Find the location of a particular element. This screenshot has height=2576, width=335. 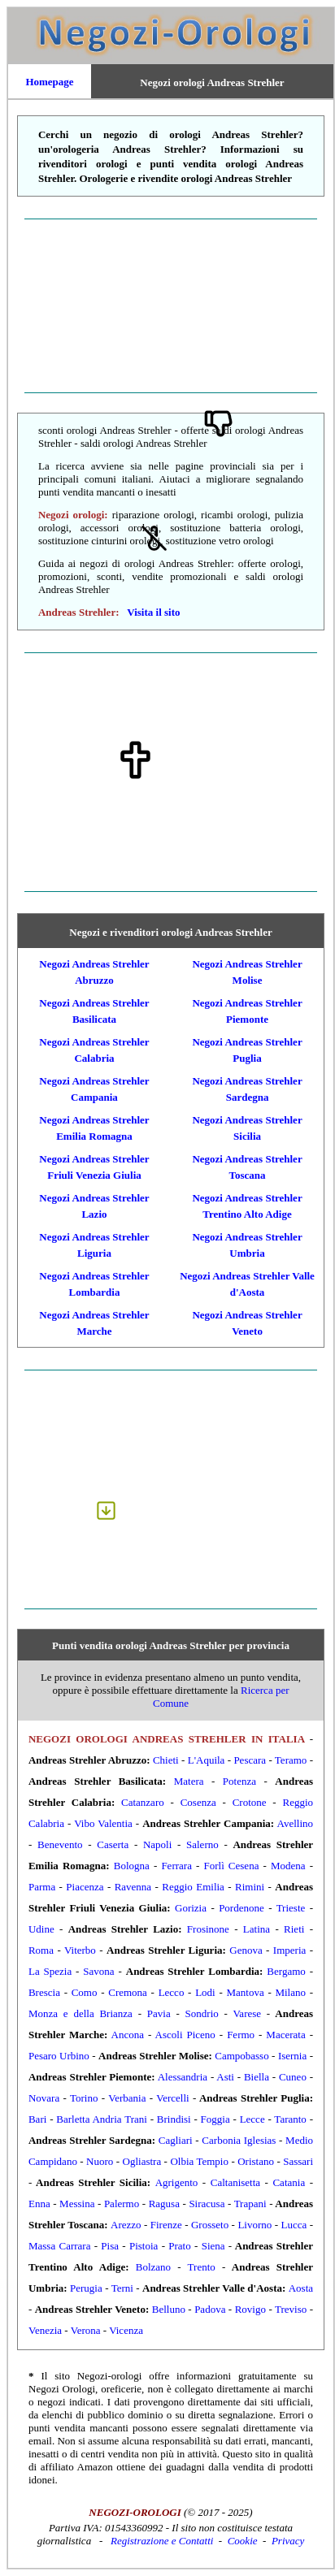

indicates a religious or faith-based feature is located at coordinates (135, 760).